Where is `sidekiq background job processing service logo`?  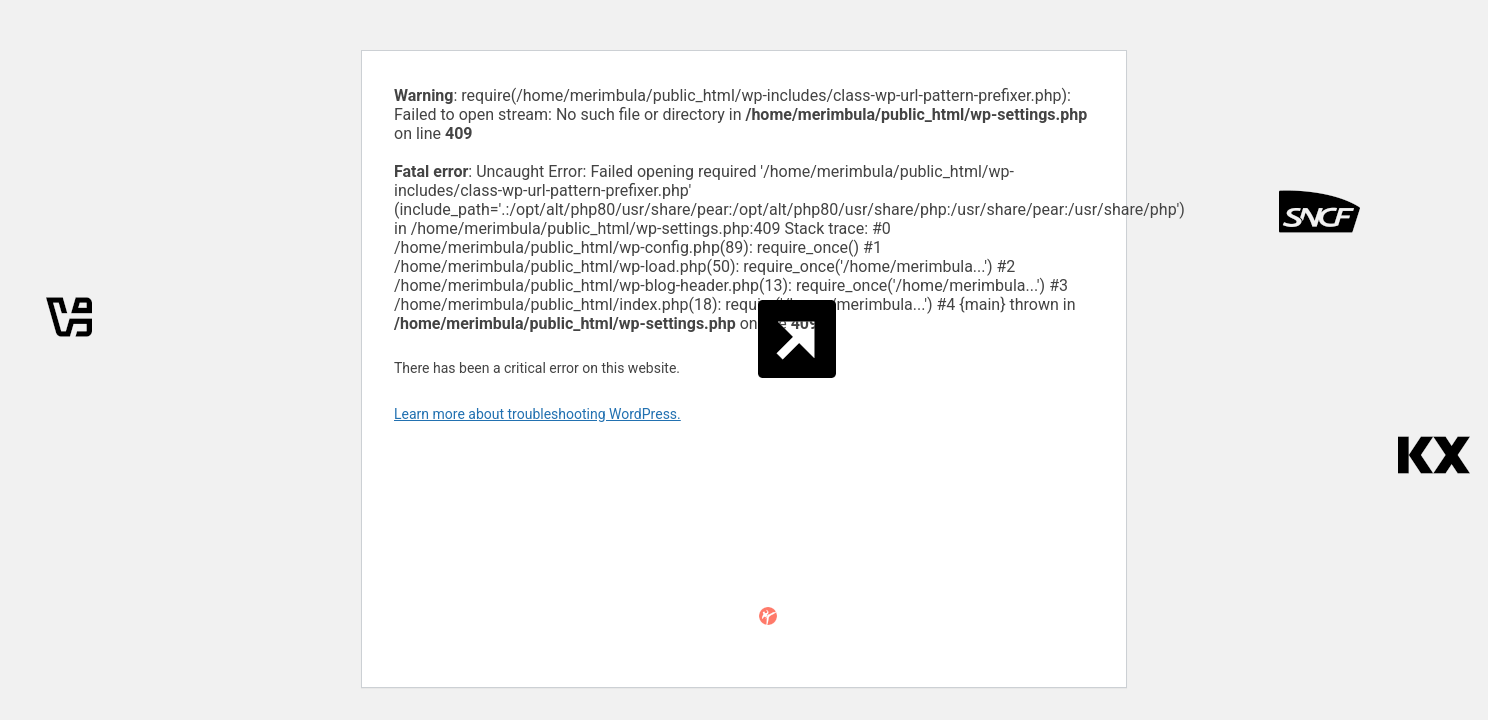 sidekiq background job processing service logo is located at coordinates (768, 616).